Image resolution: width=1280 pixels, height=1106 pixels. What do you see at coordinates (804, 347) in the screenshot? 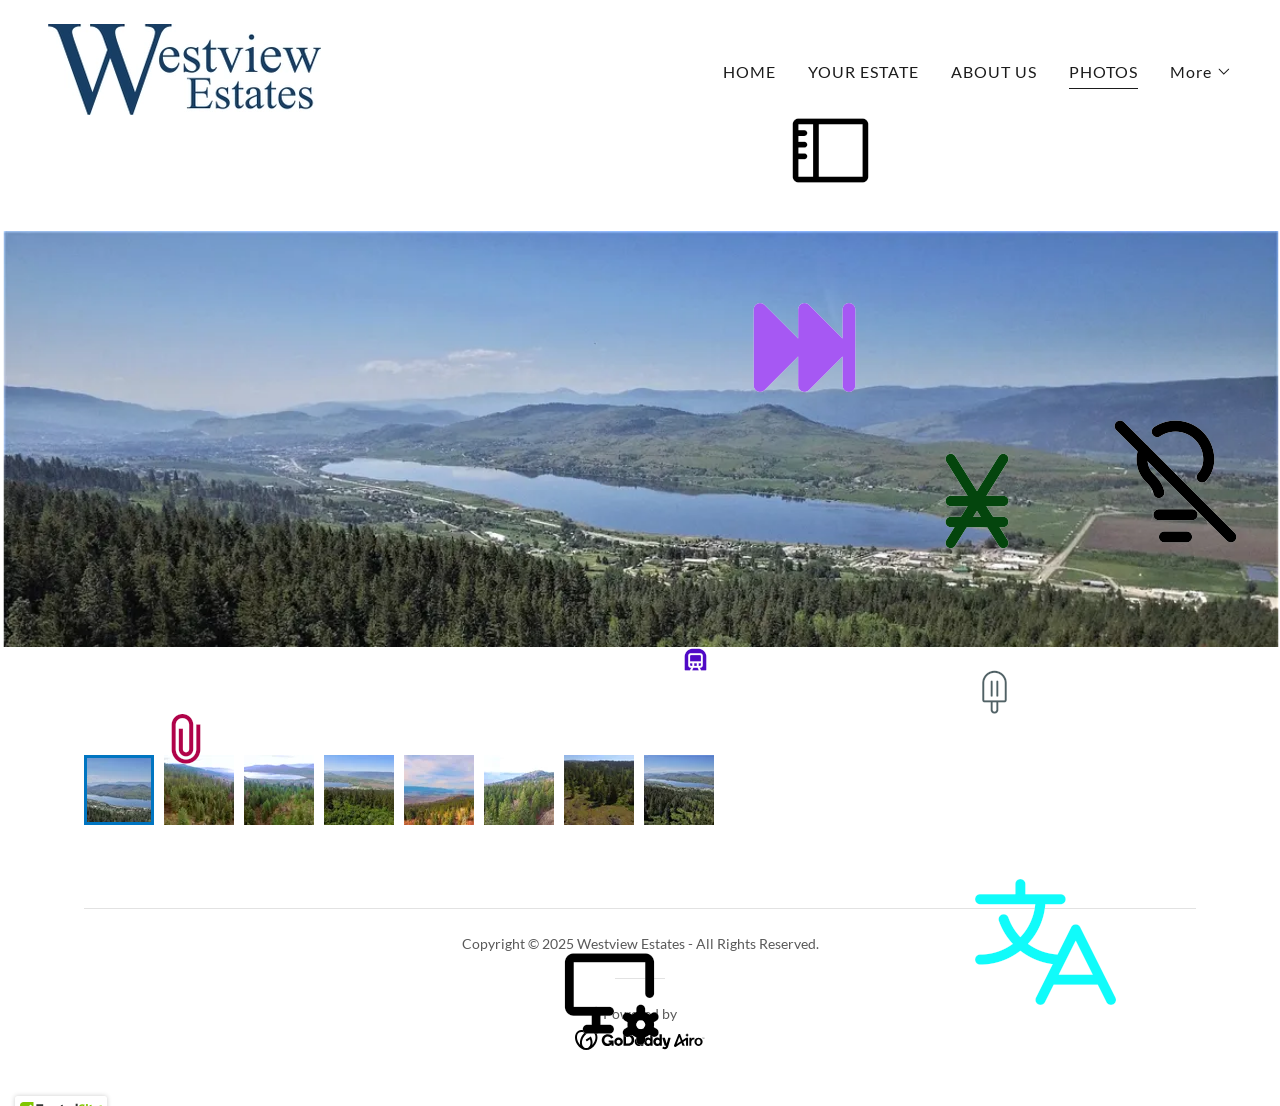
I see `skip to the next track` at bounding box center [804, 347].